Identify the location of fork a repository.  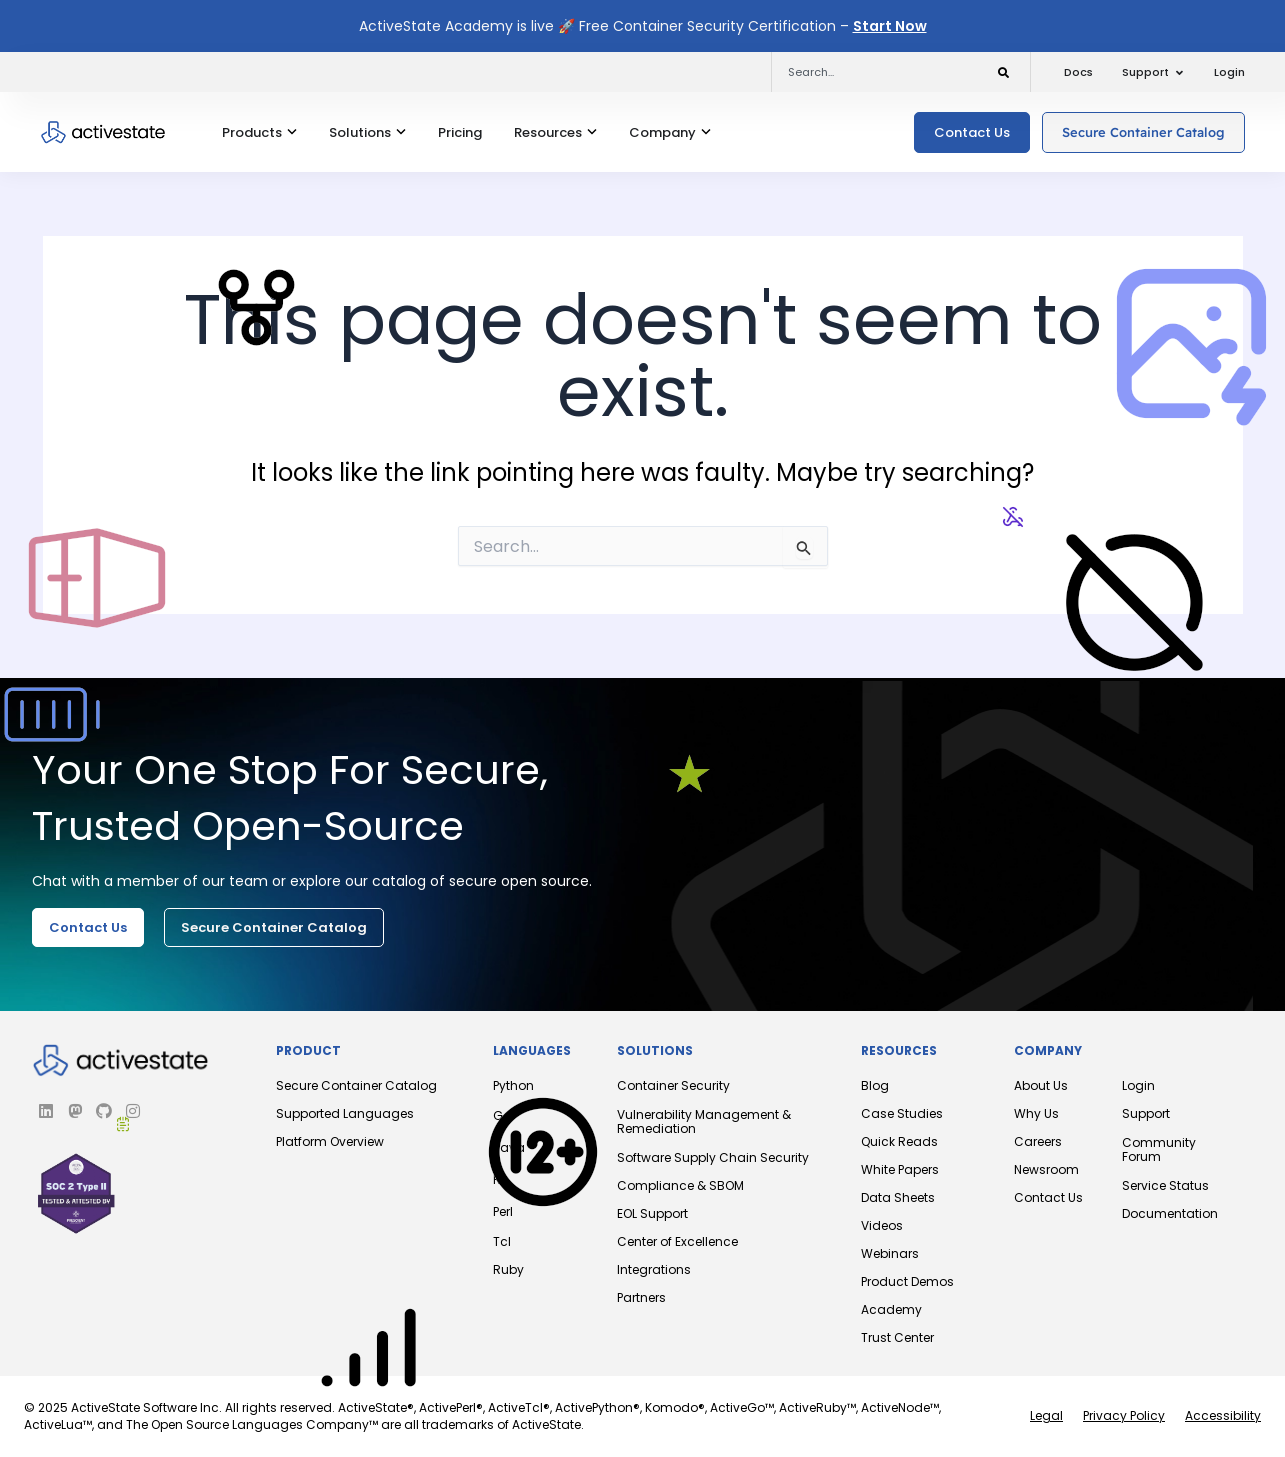
(256, 307).